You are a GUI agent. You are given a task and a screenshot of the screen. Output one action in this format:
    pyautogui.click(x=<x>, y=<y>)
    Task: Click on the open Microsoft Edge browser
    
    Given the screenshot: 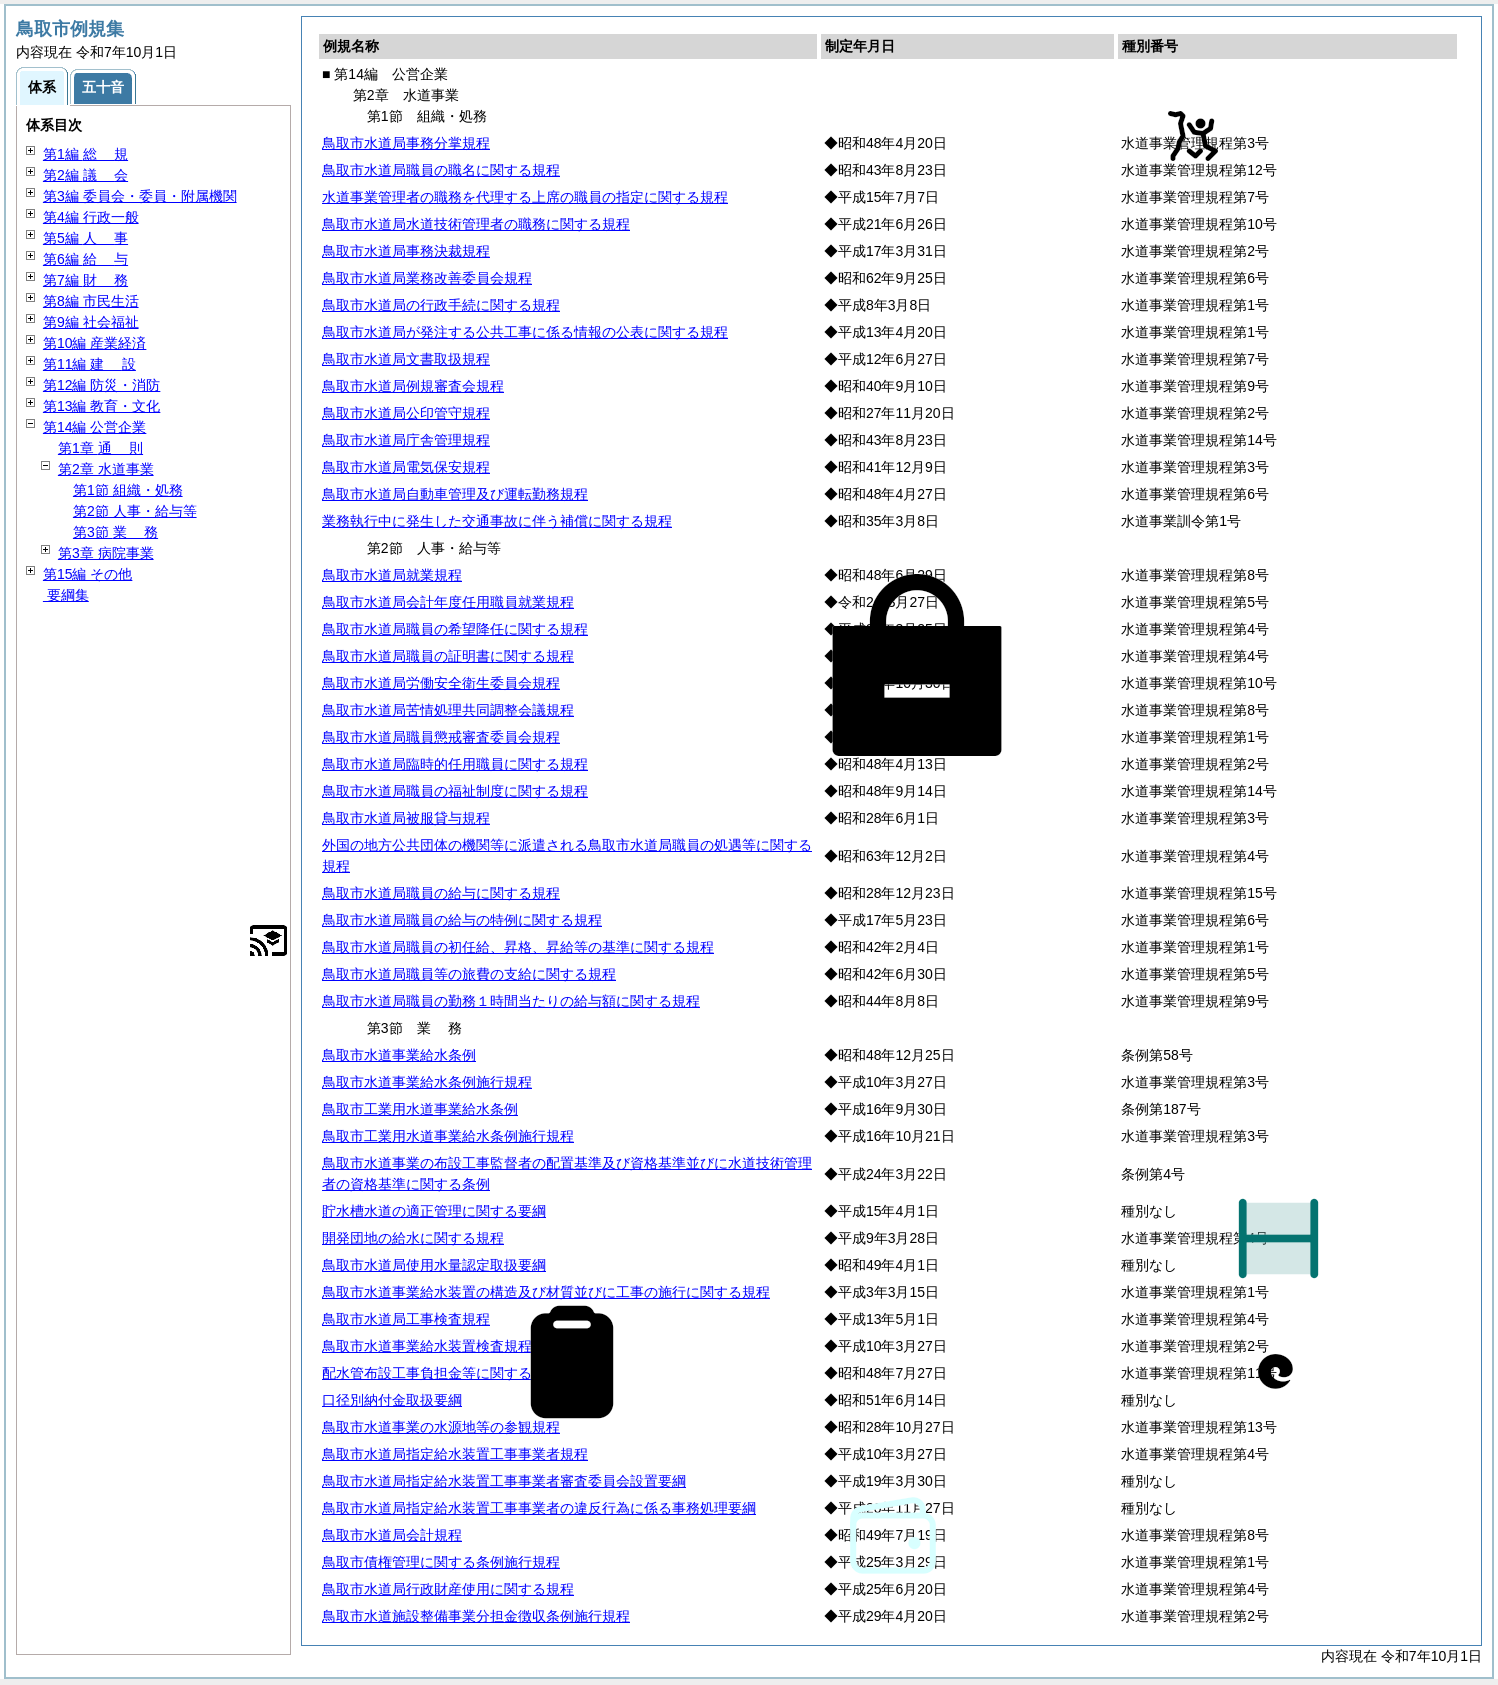 What is the action you would take?
    pyautogui.click(x=1275, y=1371)
    